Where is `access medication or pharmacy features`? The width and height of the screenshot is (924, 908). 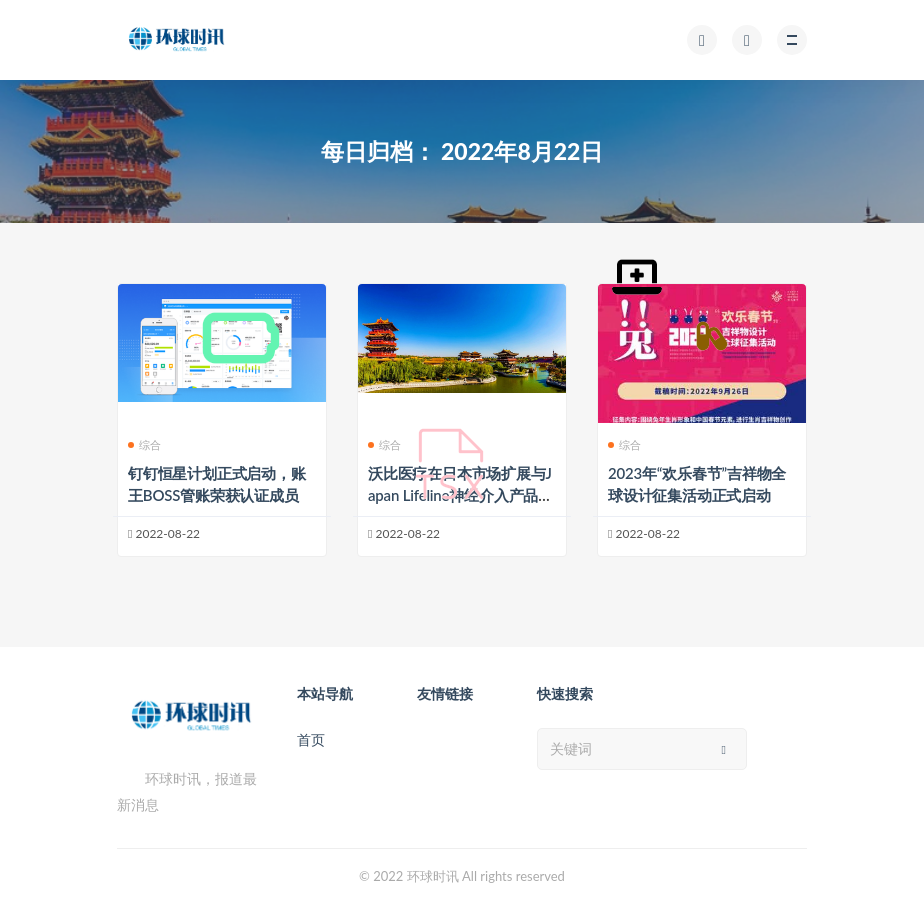
access medication or pharmacy features is located at coordinates (711, 336).